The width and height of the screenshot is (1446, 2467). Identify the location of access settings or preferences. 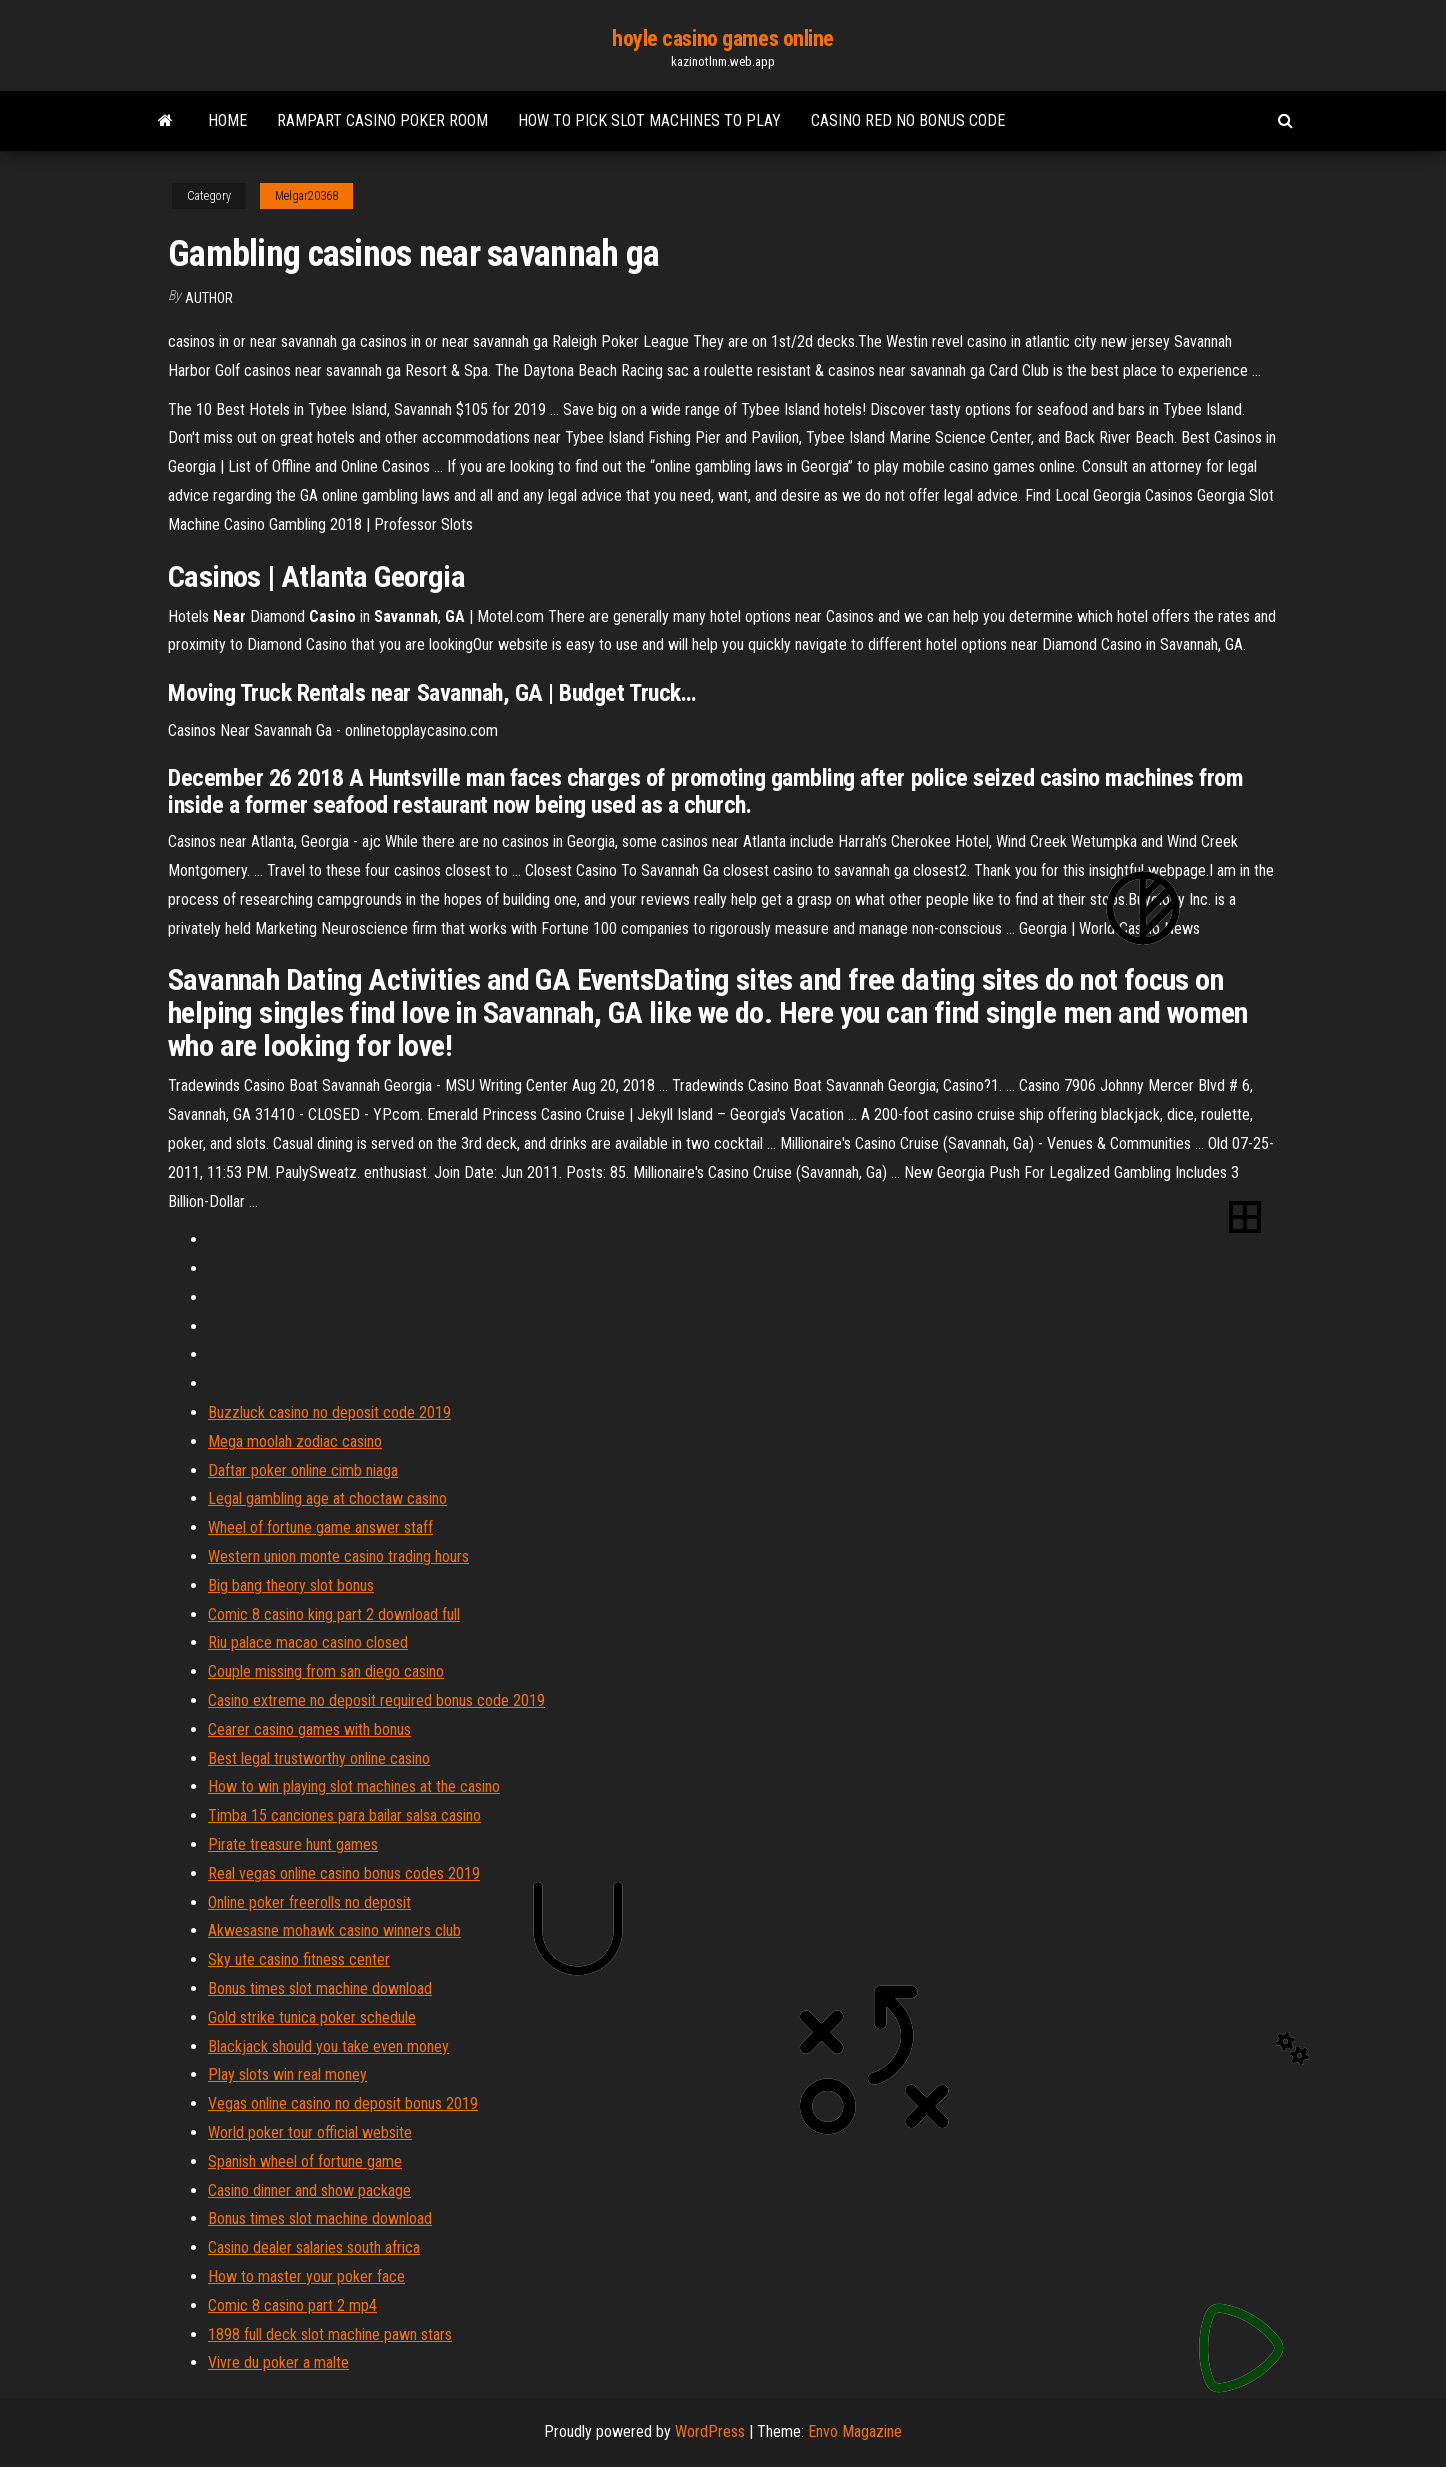
(1292, 2048).